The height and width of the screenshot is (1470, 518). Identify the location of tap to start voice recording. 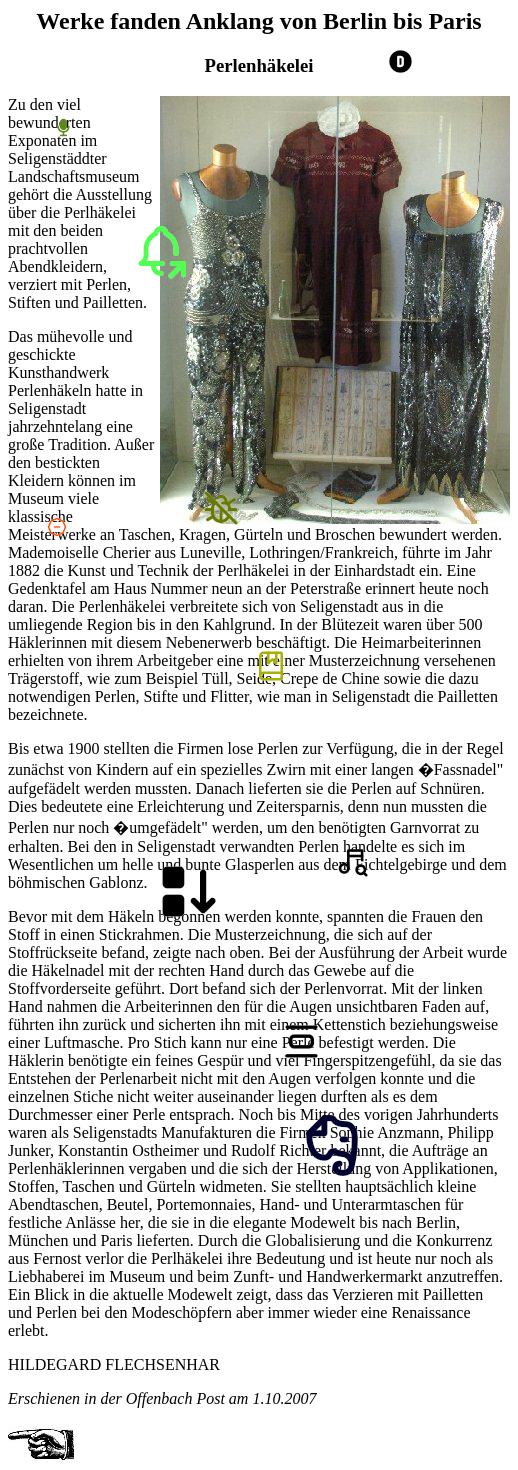
(63, 127).